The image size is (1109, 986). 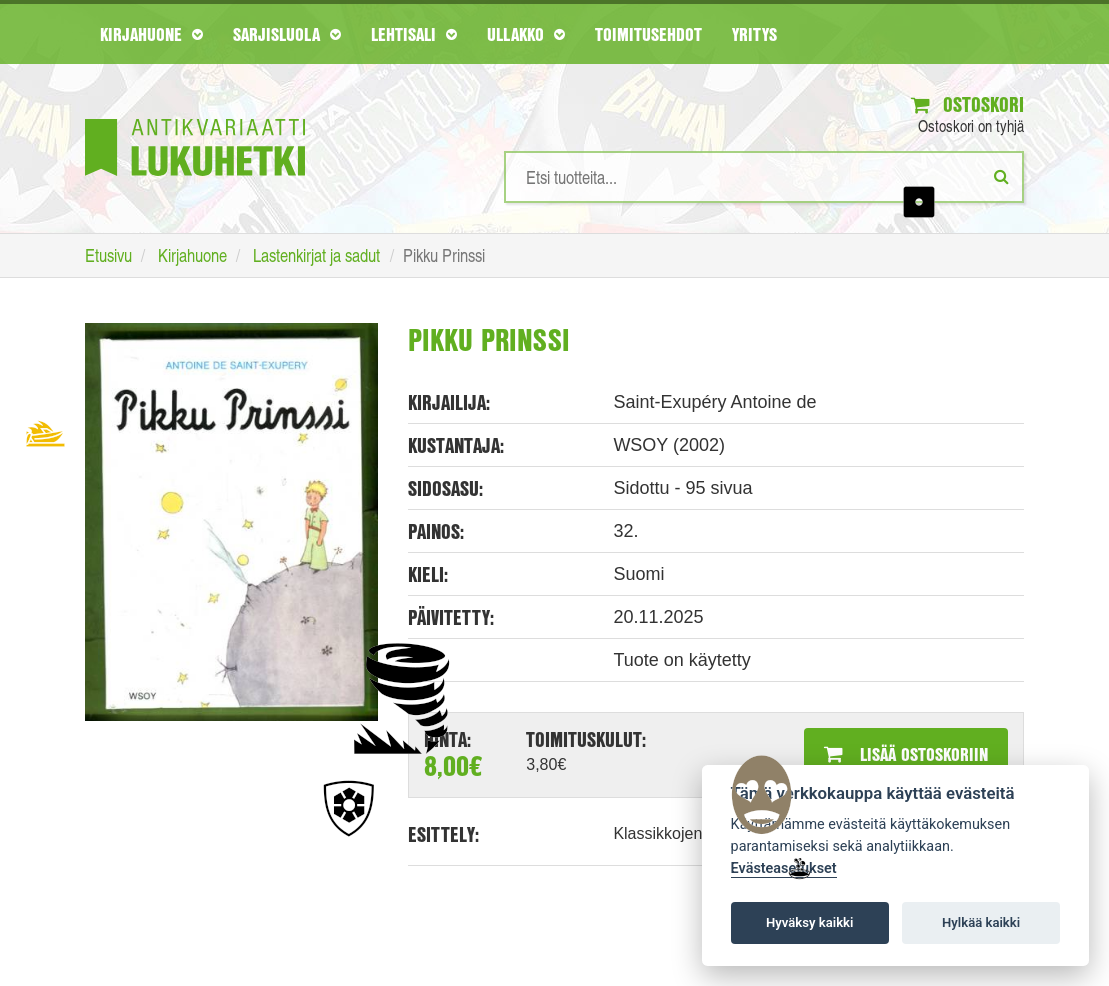 What do you see at coordinates (799, 868) in the screenshot?
I see `brewing or crafting a potion` at bounding box center [799, 868].